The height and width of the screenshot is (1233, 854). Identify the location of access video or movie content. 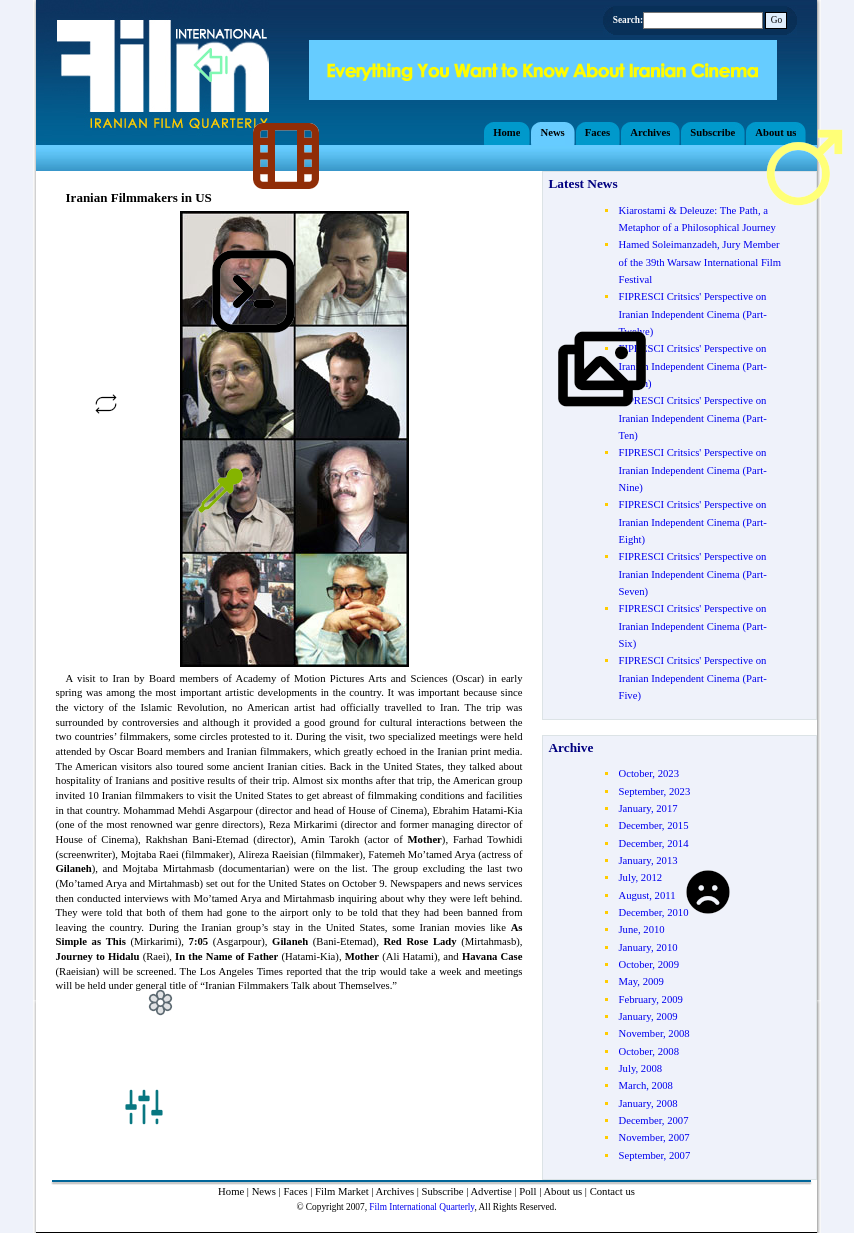
(286, 156).